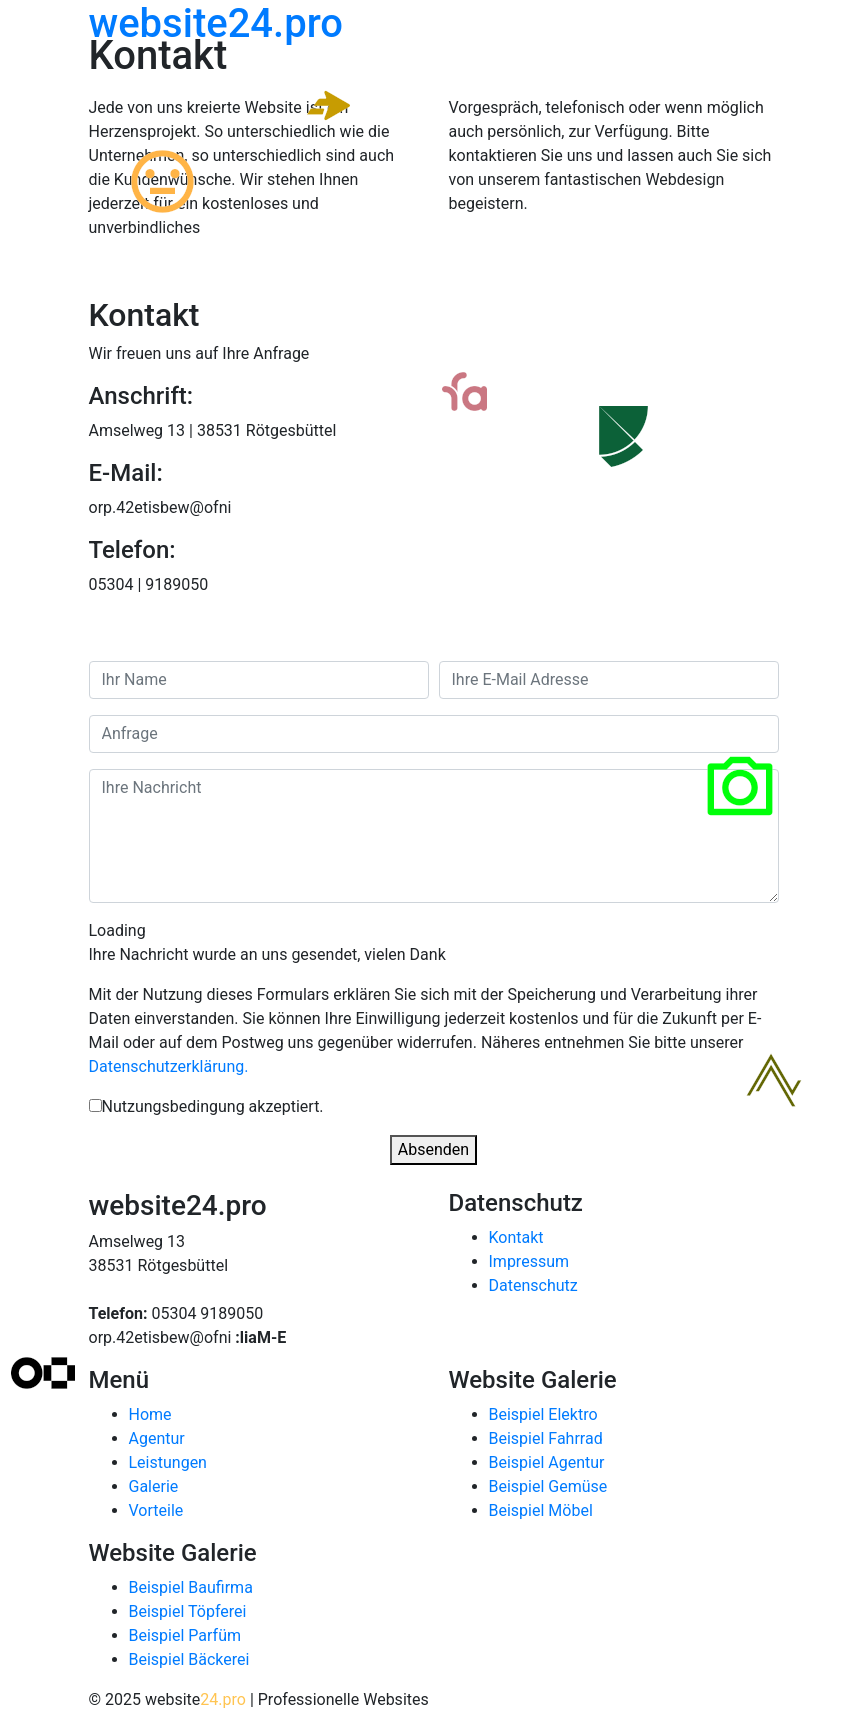 The height and width of the screenshot is (1712, 867). Describe the element at coordinates (623, 436) in the screenshot. I see `open Poetry package manager` at that location.